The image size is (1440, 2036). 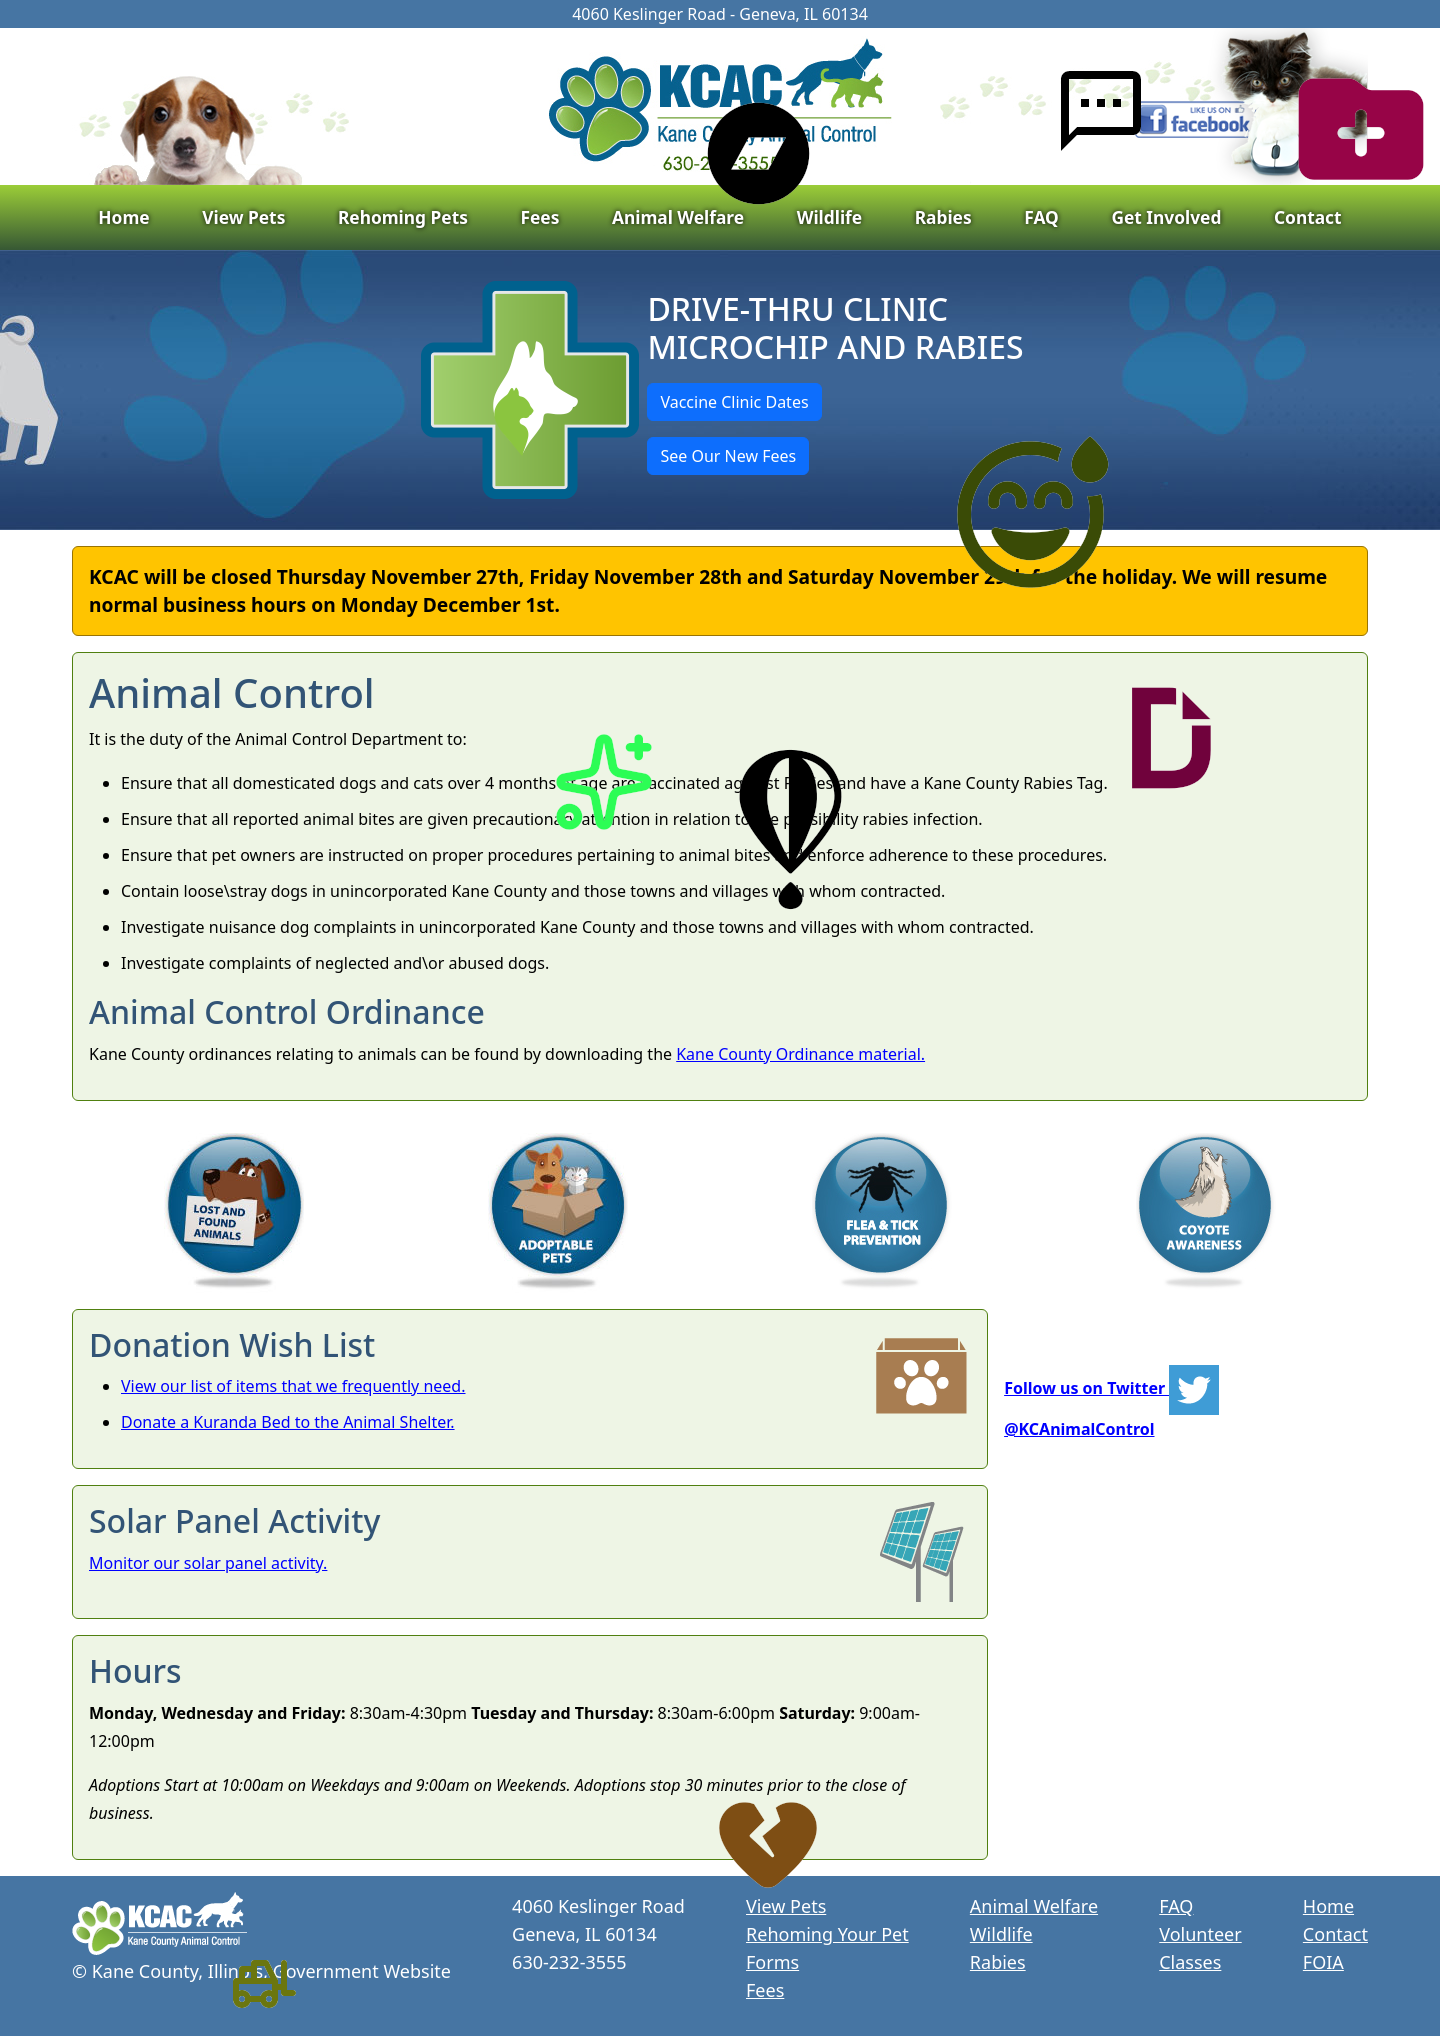 I want to click on open Bandcamp app, so click(x=758, y=153).